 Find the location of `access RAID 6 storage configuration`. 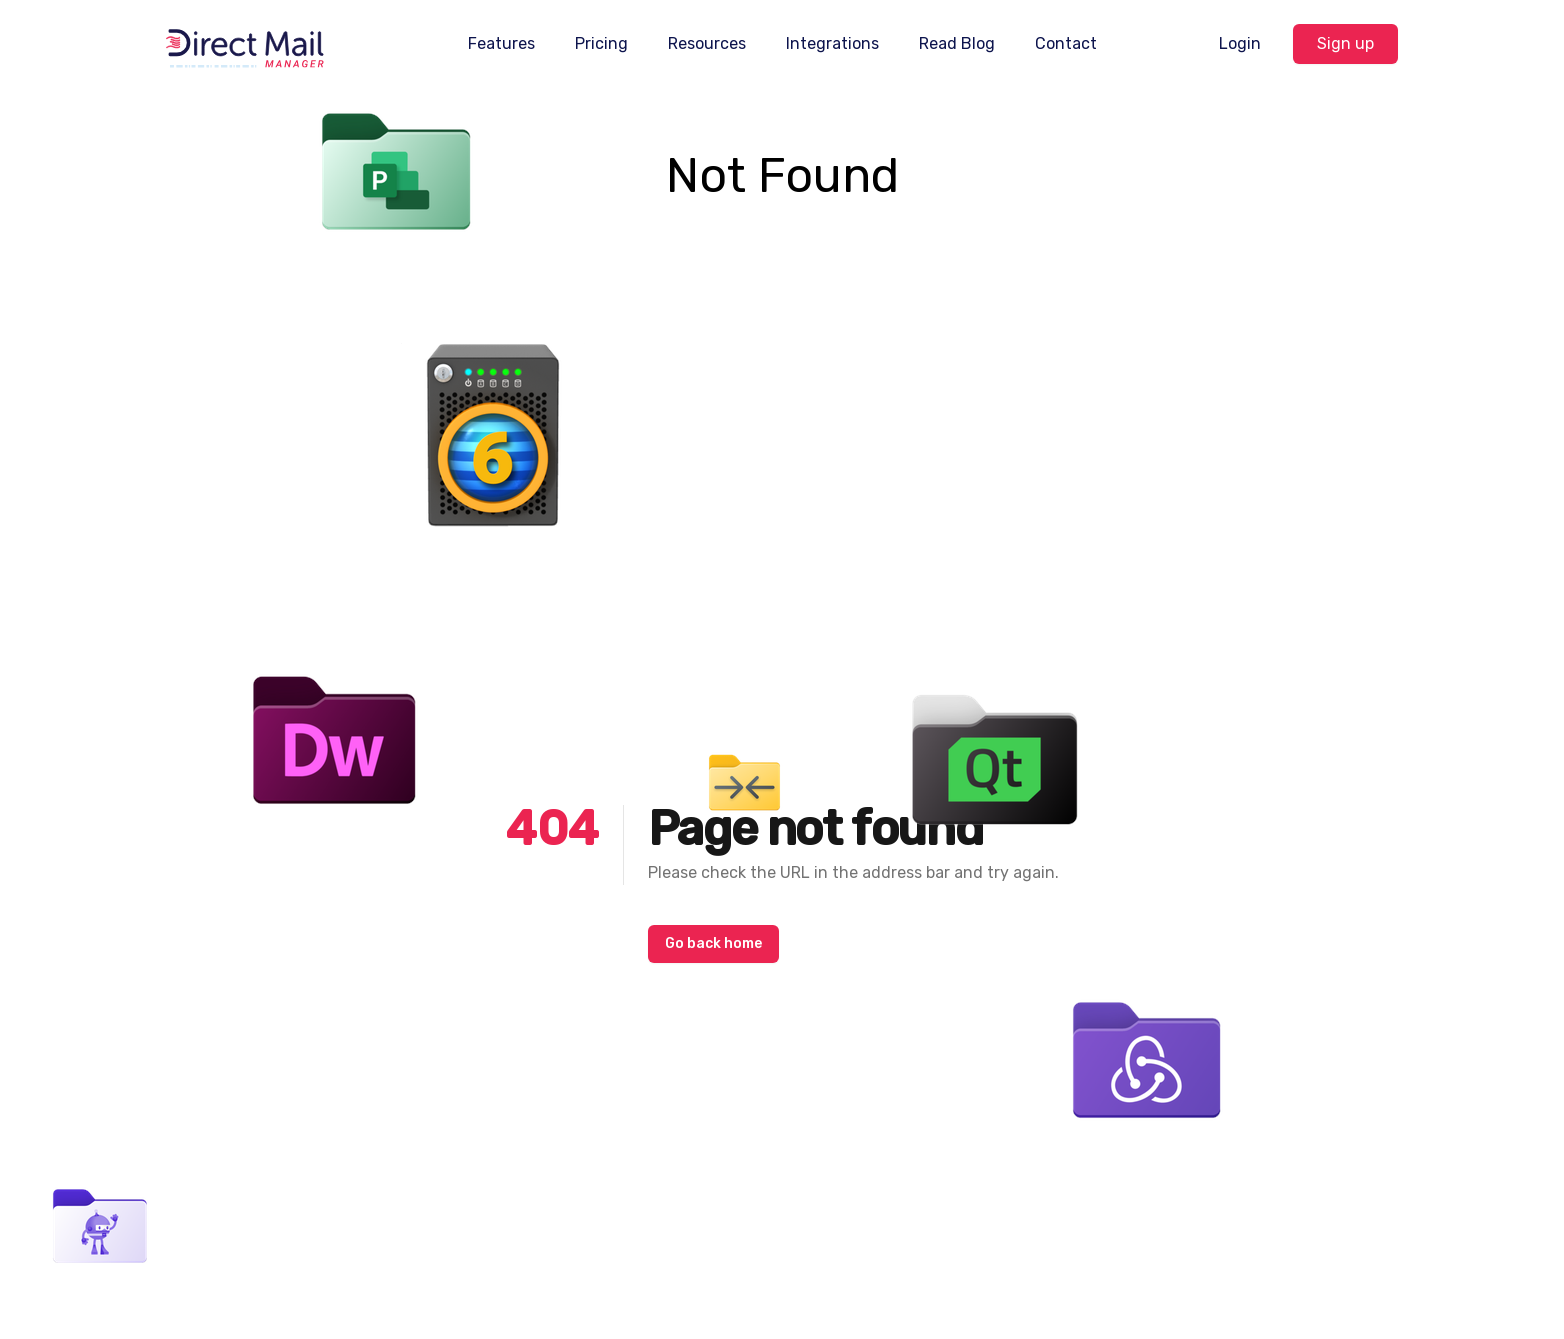

access RAID 6 storage configuration is located at coordinates (493, 435).